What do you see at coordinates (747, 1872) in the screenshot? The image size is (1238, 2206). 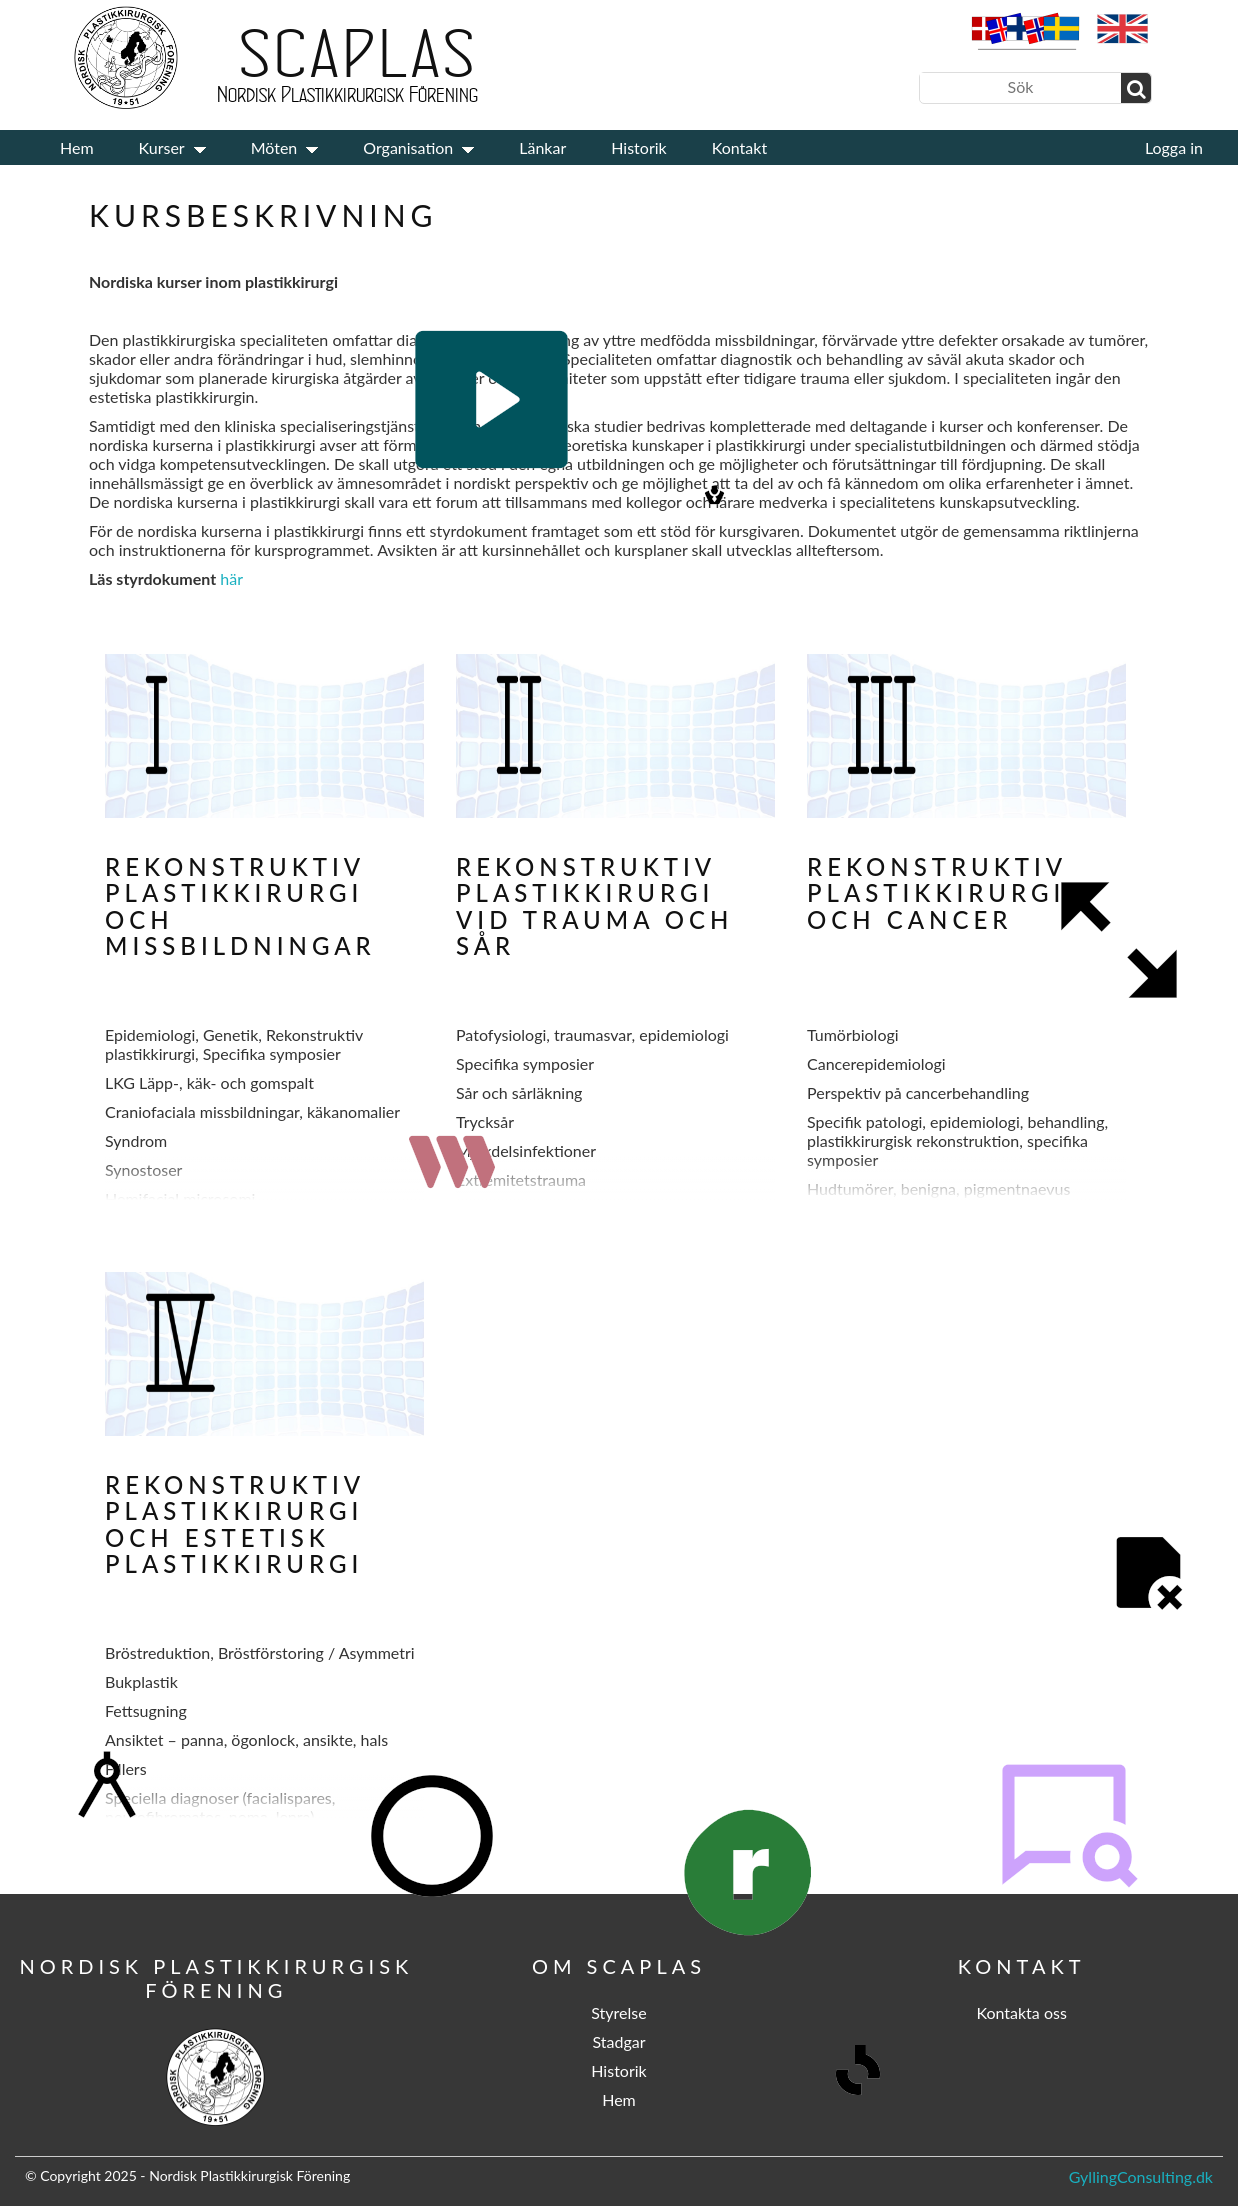 I see `open ravelry app or website` at bounding box center [747, 1872].